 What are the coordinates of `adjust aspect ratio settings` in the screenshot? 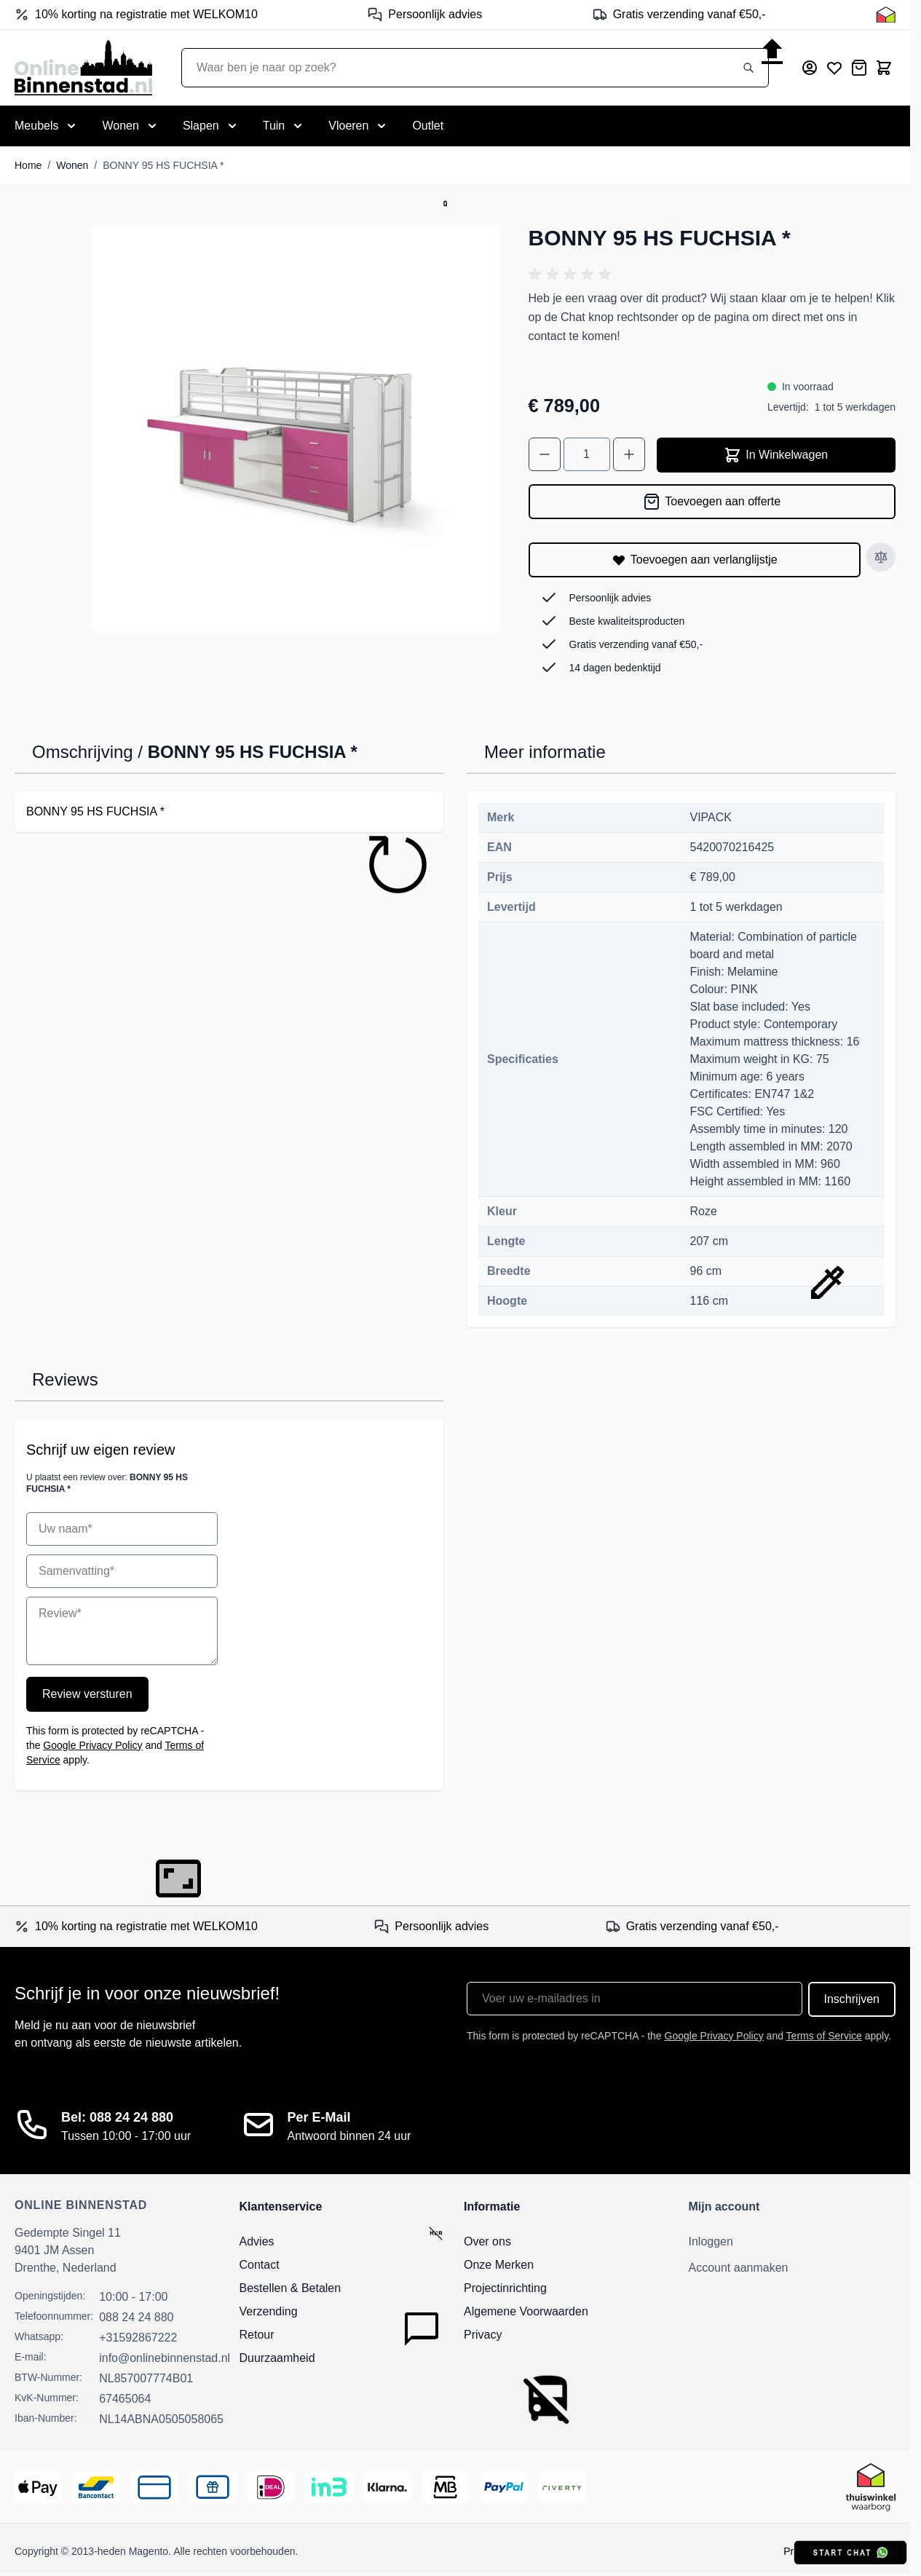 It's located at (178, 1878).